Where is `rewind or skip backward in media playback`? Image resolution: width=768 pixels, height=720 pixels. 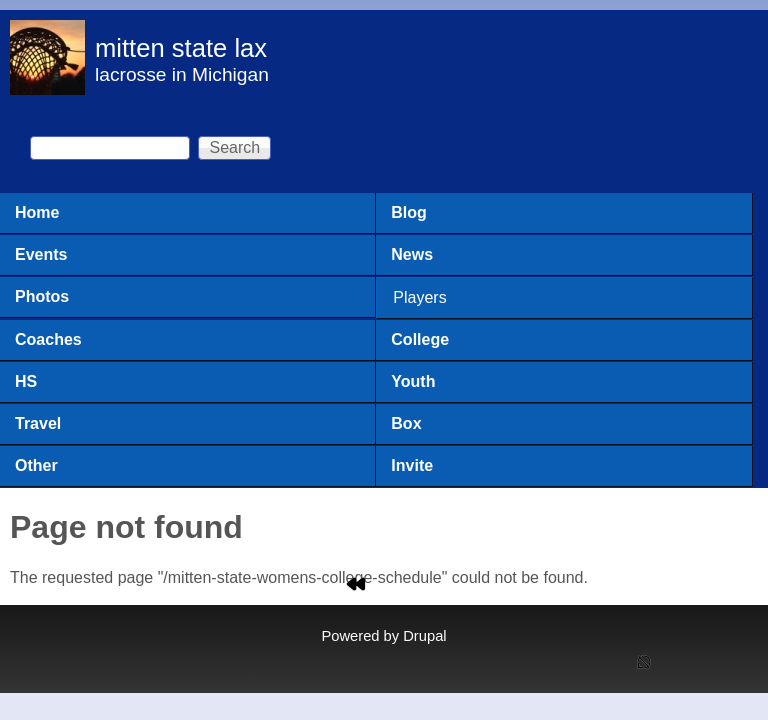 rewind or skip backward in media playback is located at coordinates (357, 584).